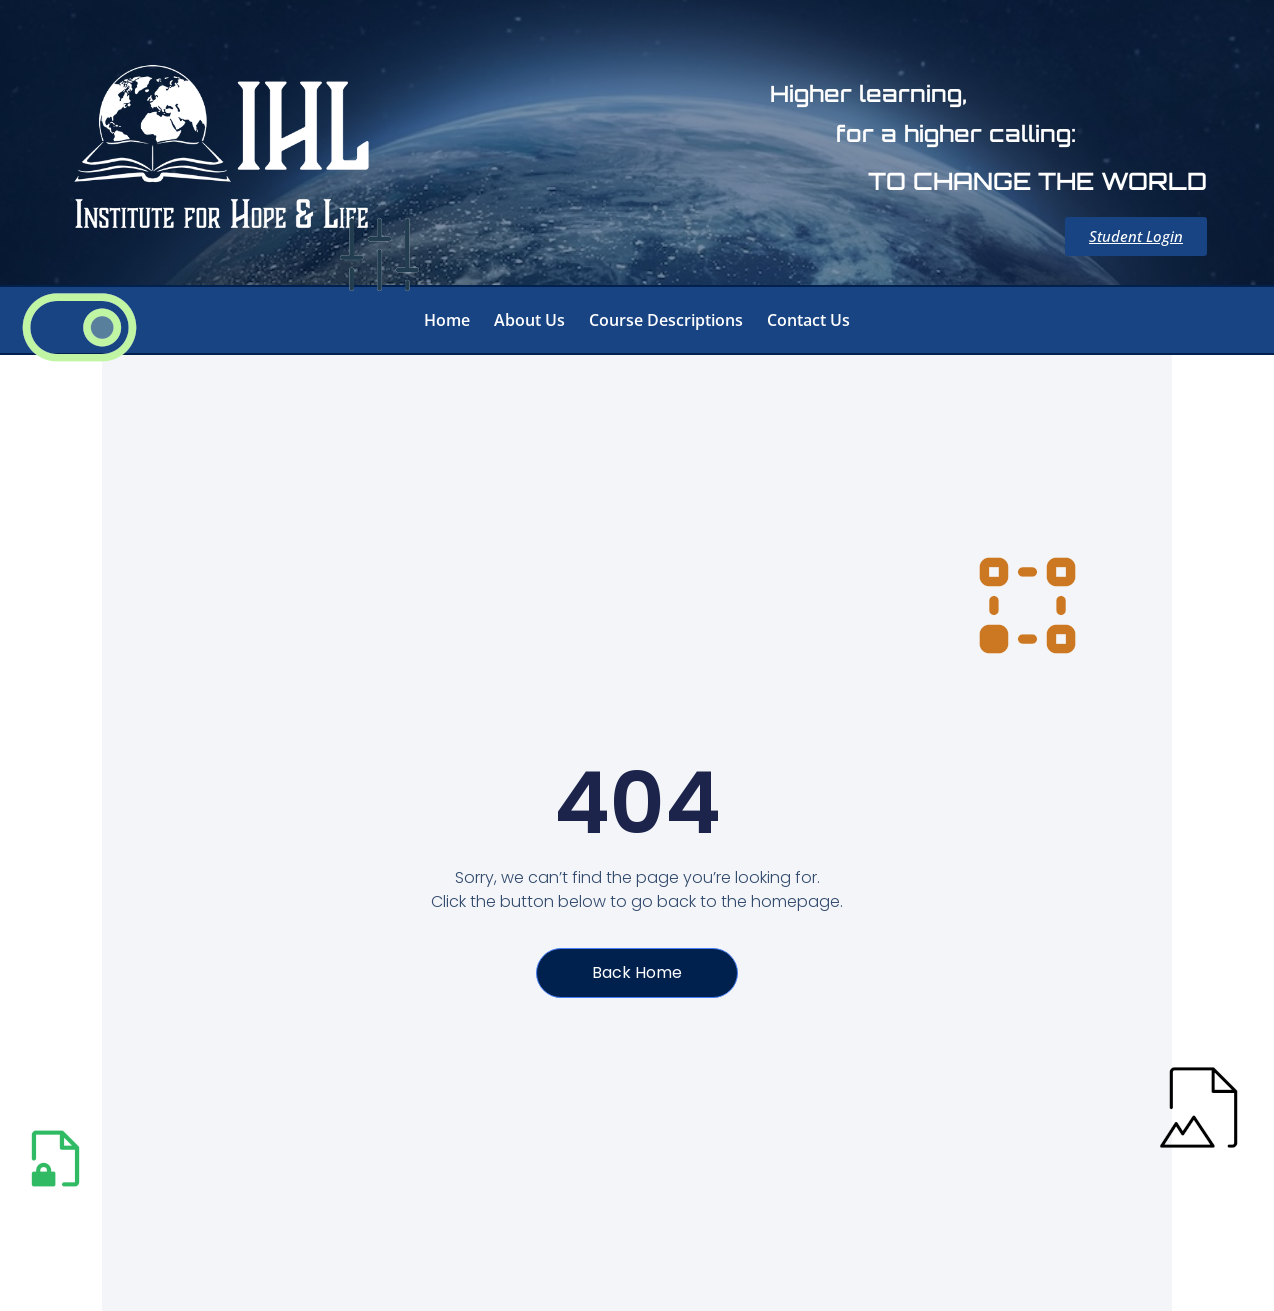  What do you see at coordinates (55, 1158) in the screenshot?
I see `access a password-protected file` at bounding box center [55, 1158].